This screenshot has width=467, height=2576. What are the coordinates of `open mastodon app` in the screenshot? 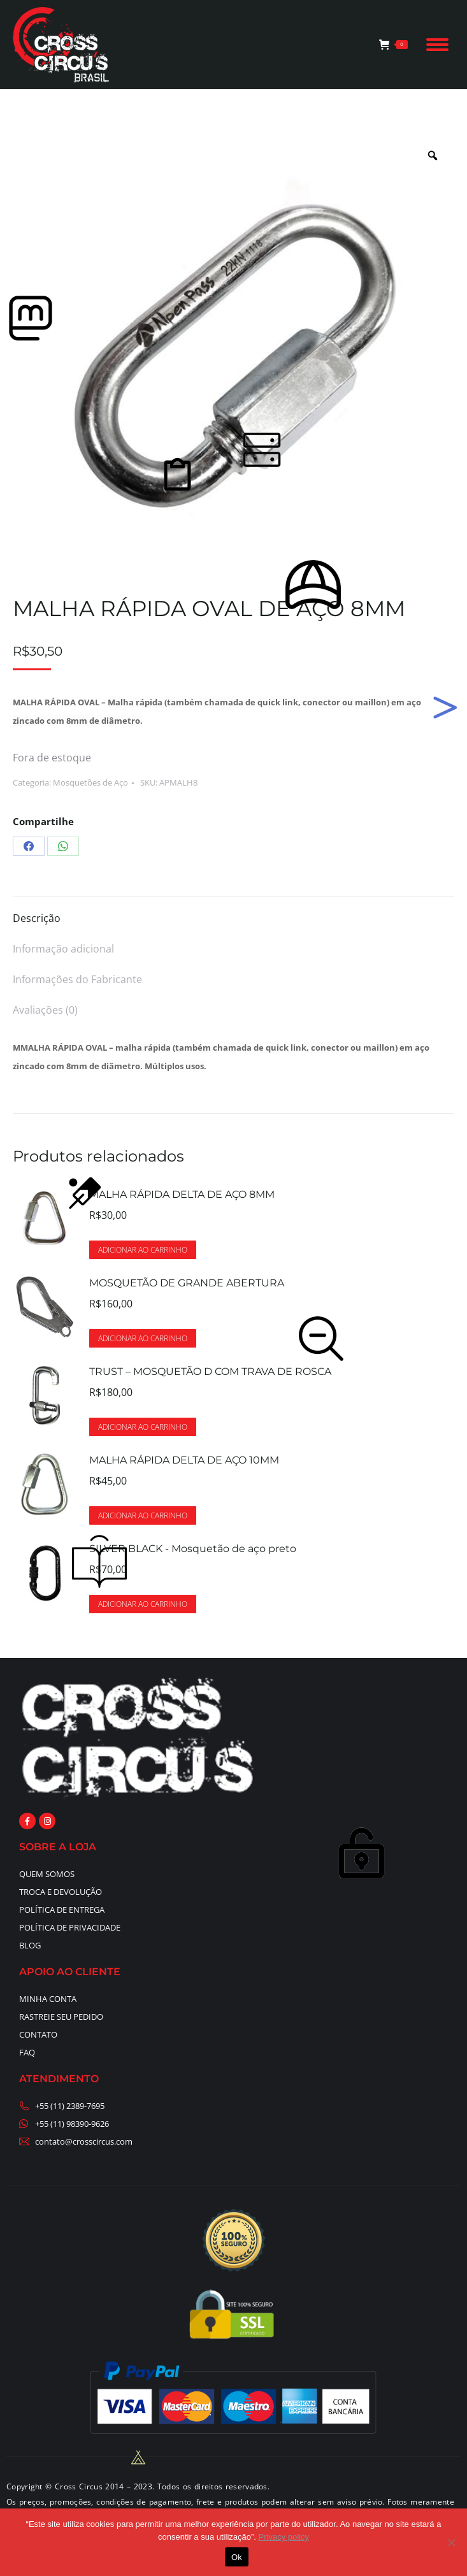 It's located at (31, 317).